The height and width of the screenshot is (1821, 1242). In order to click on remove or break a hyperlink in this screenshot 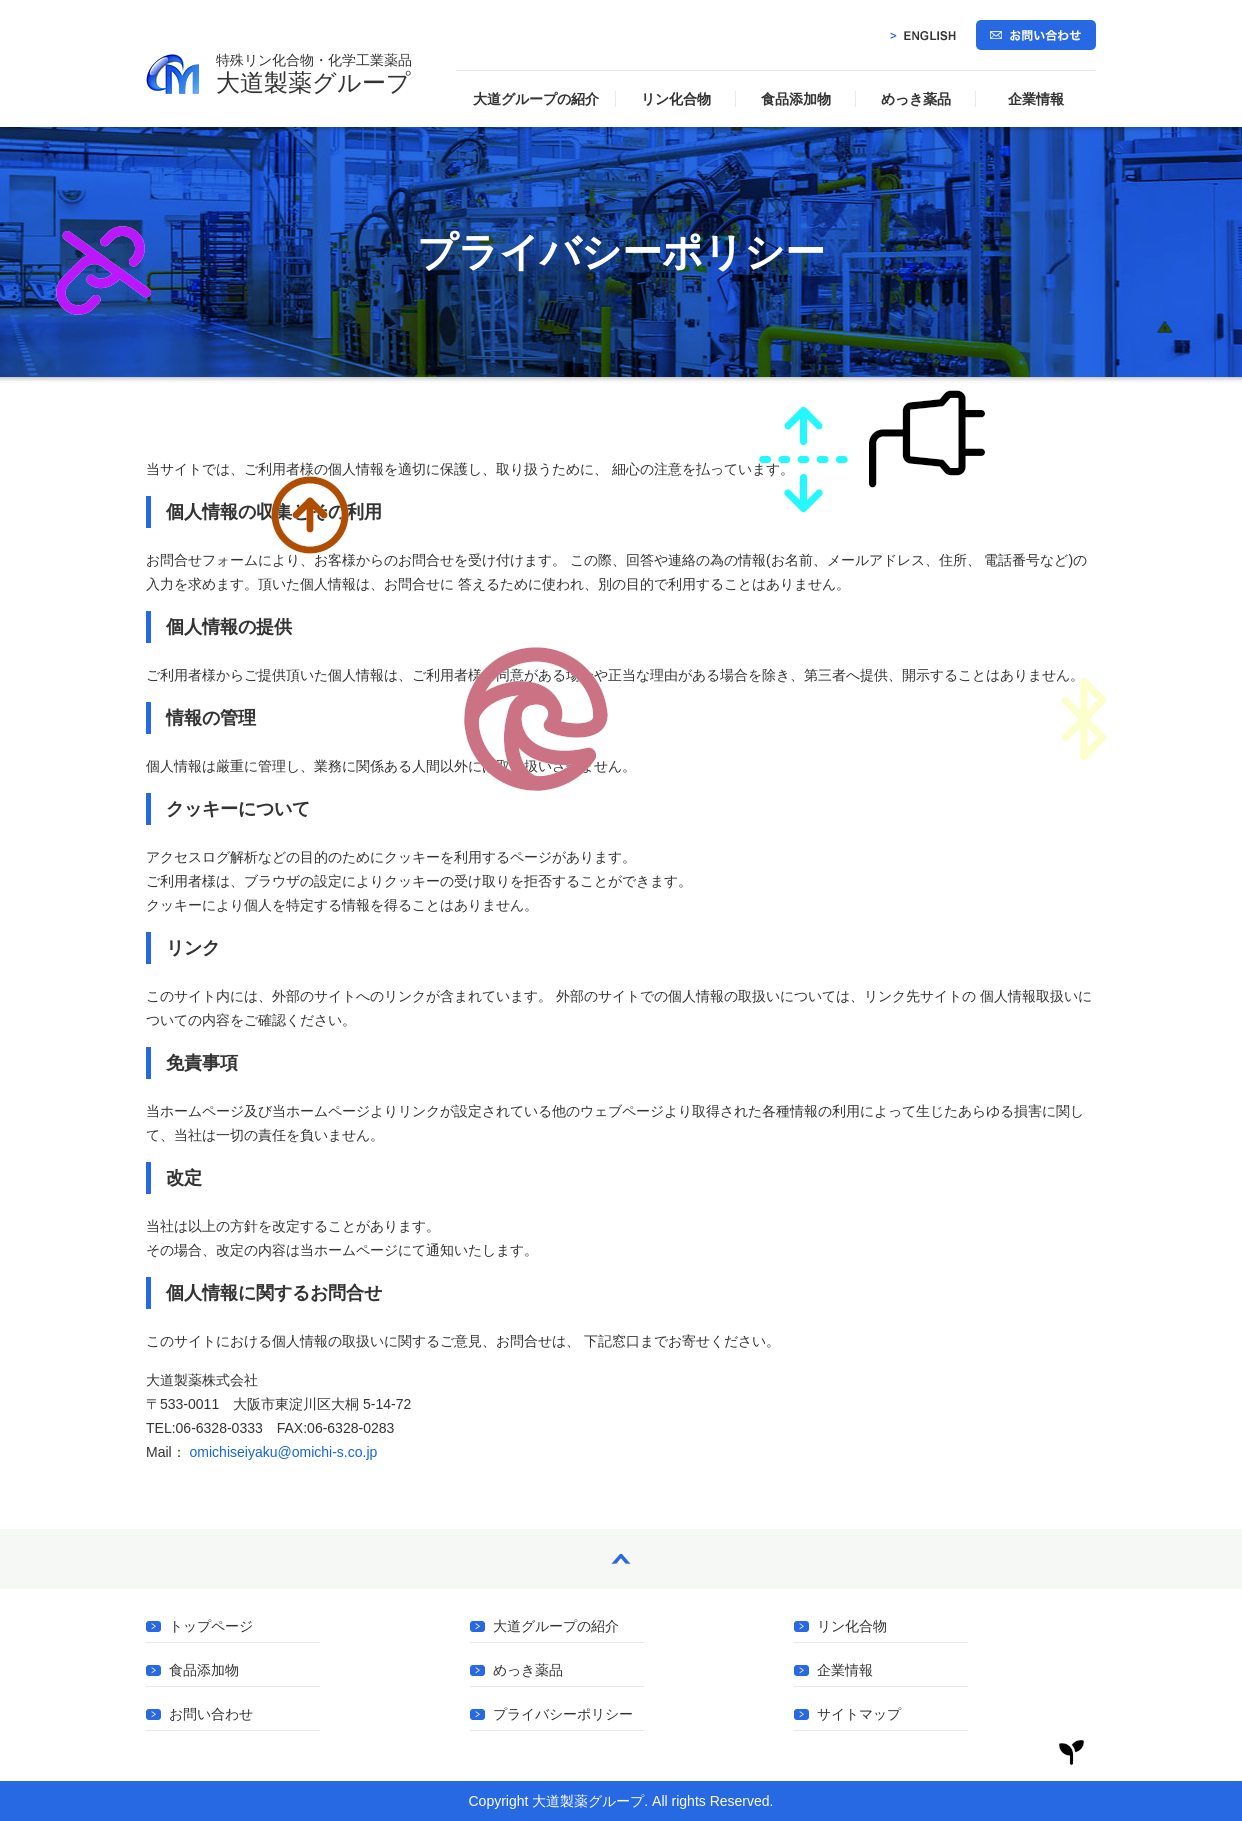, I will do `click(100, 270)`.